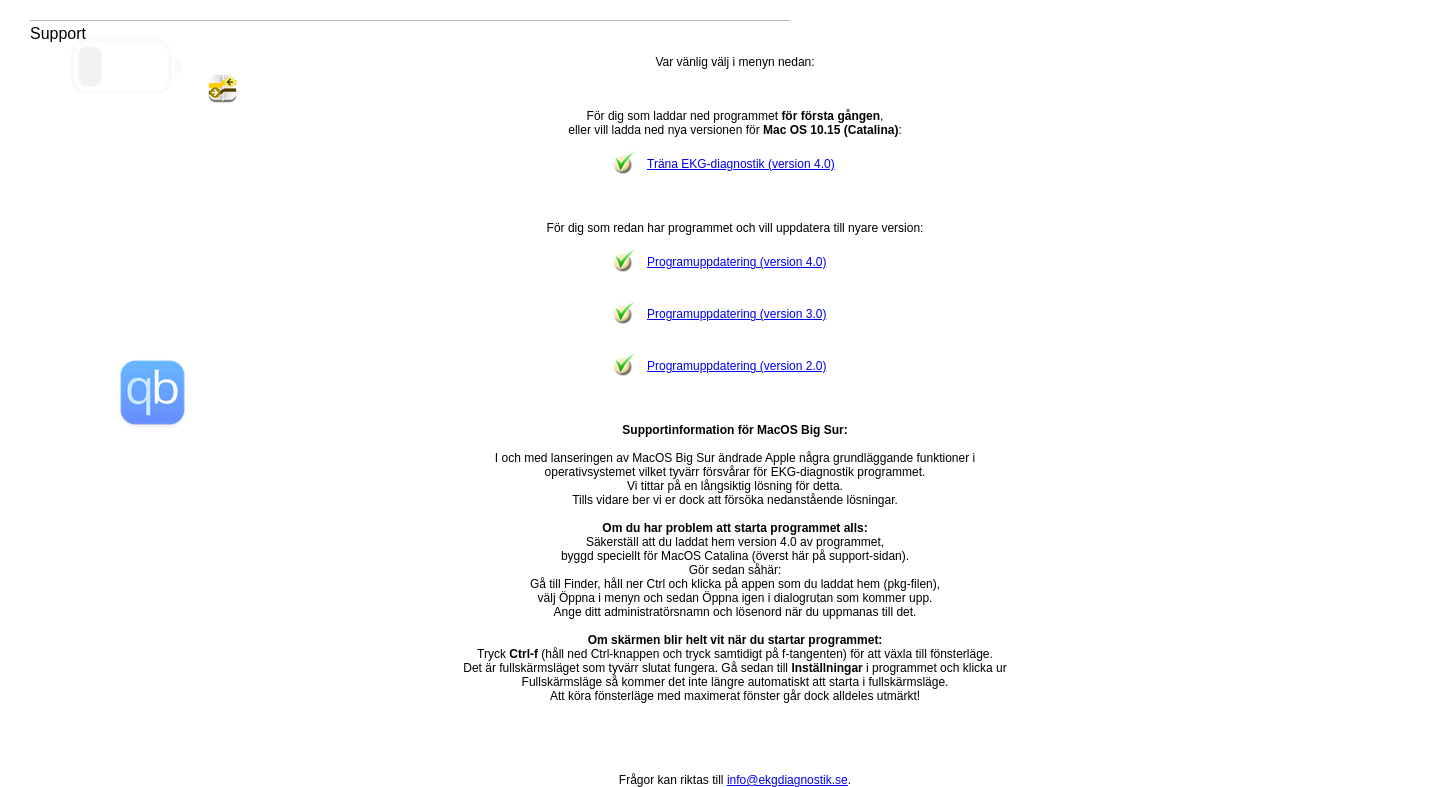 This screenshot has height=787, width=1440. What do you see at coordinates (126, 66) in the screenshot?
I see `indicates battery is at 20% charge` at bounding box center [126, 66].